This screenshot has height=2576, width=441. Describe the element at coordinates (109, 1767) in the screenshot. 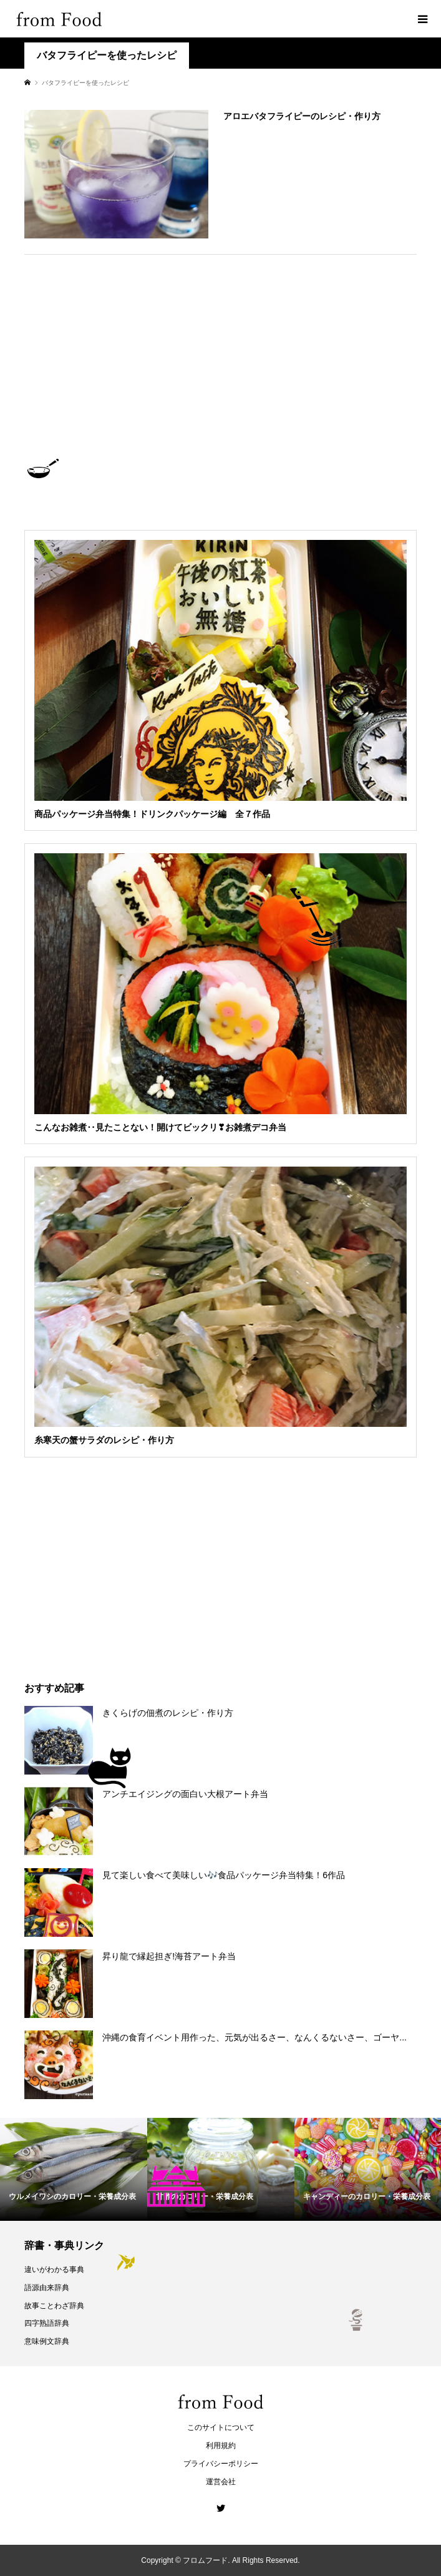

I see `select cat as your avatar or character` at that location.